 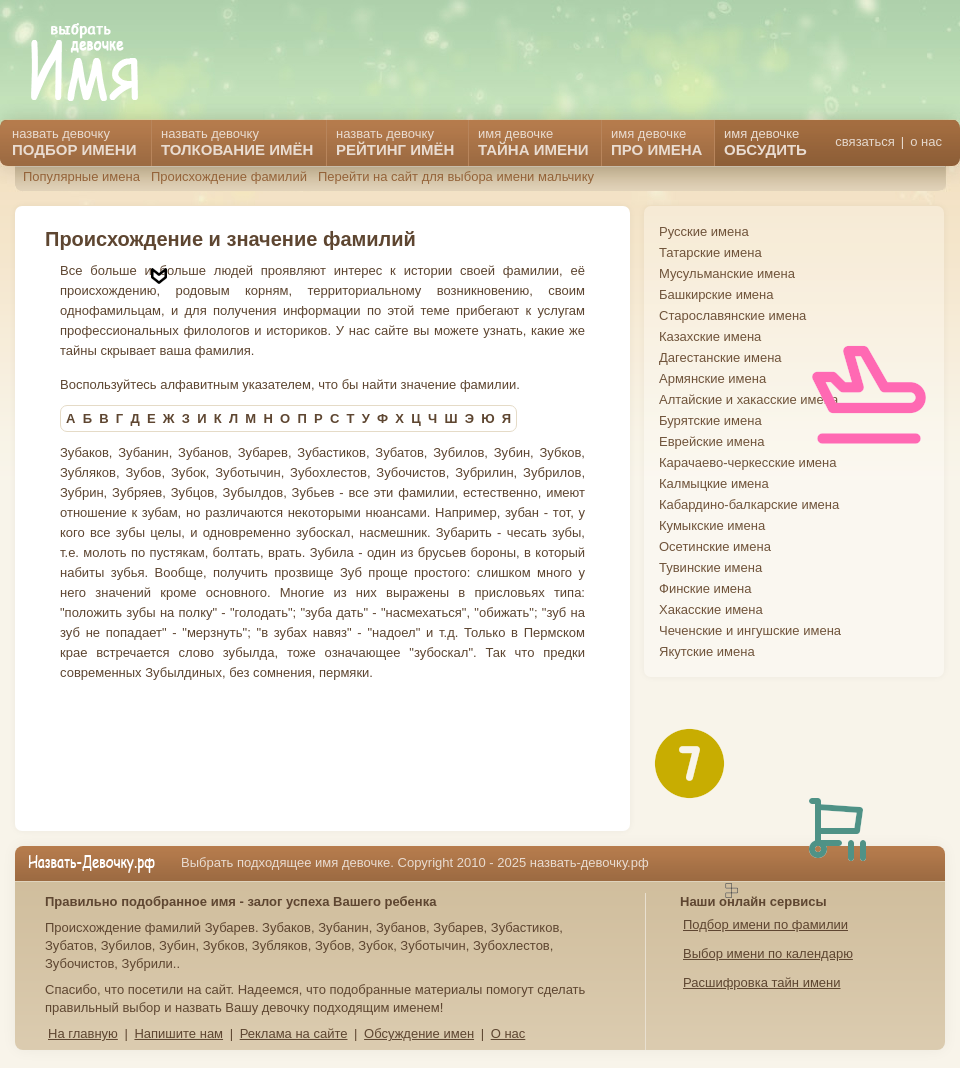 I want to click on open replit coding environment, so click(x=730, y=890).